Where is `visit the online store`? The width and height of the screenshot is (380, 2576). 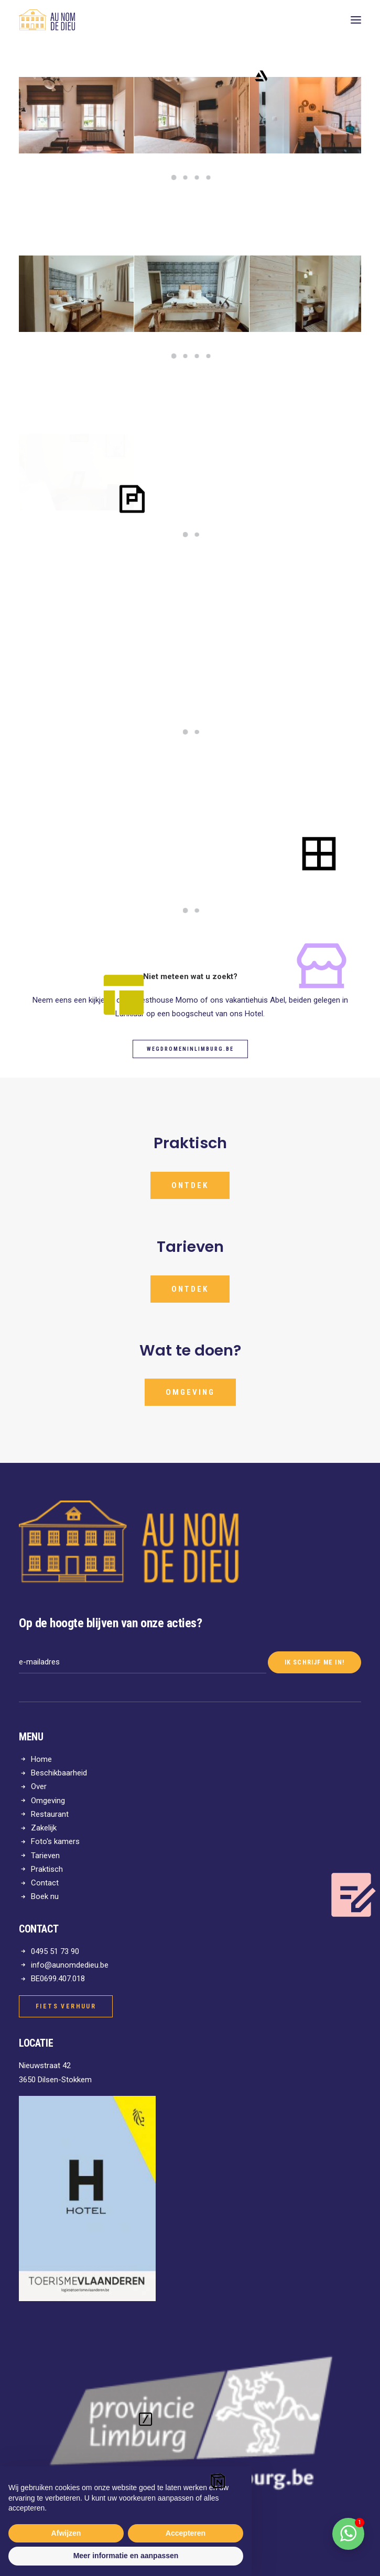
visit the online store is located at coordinates (321, 965).